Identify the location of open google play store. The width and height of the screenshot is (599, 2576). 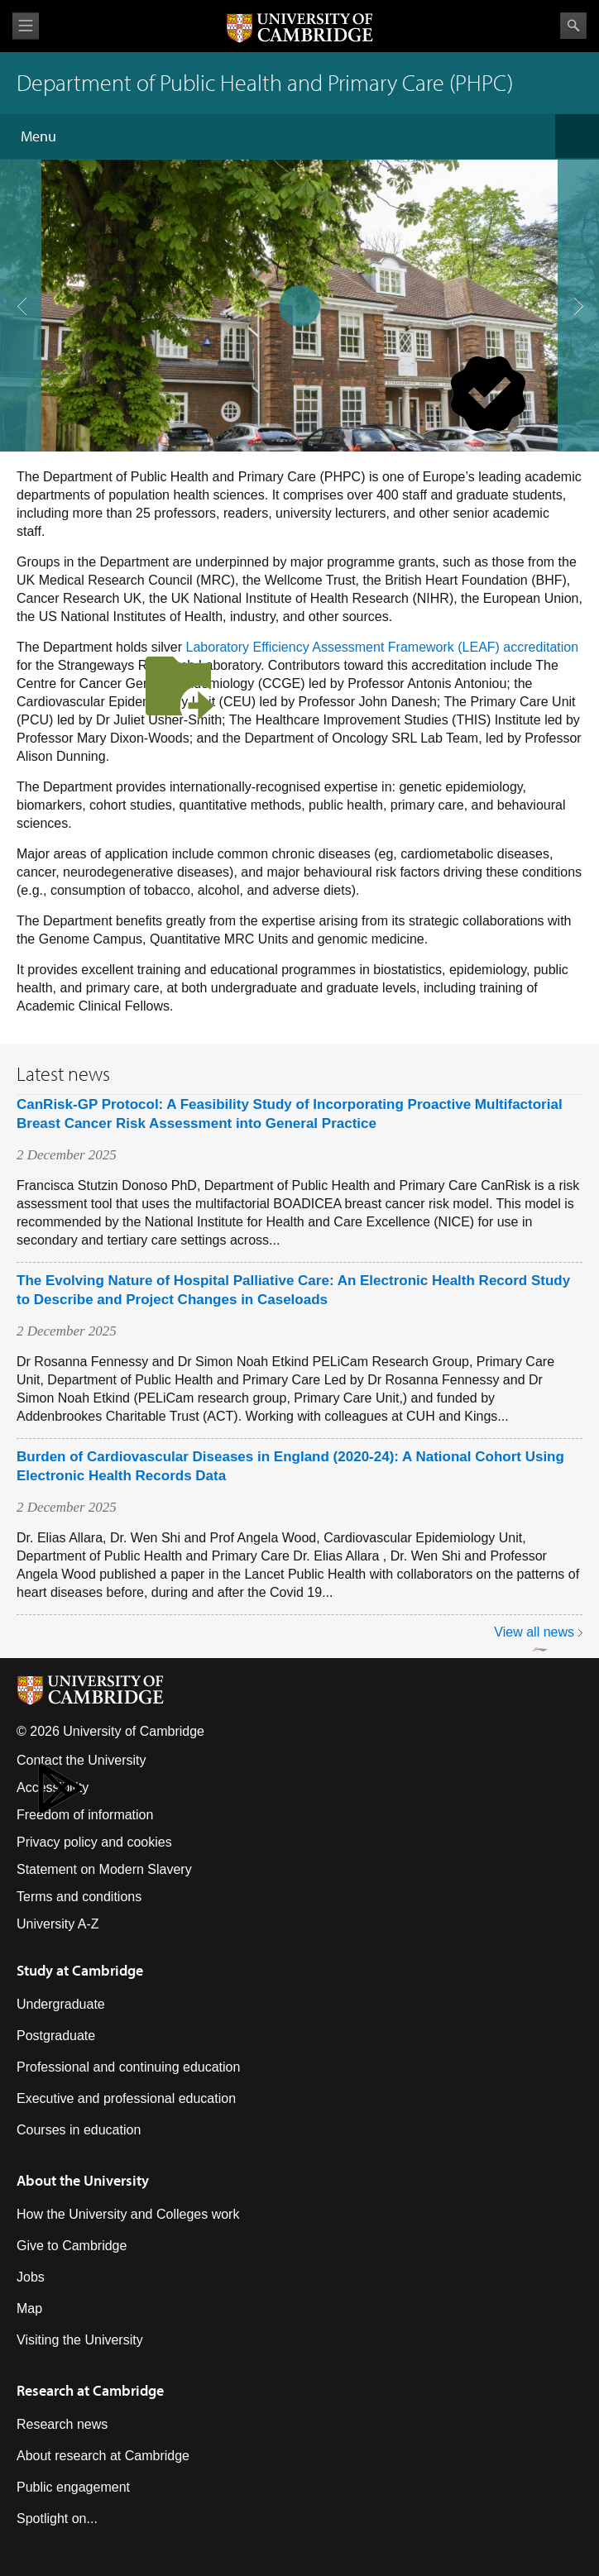
(60, 1788).